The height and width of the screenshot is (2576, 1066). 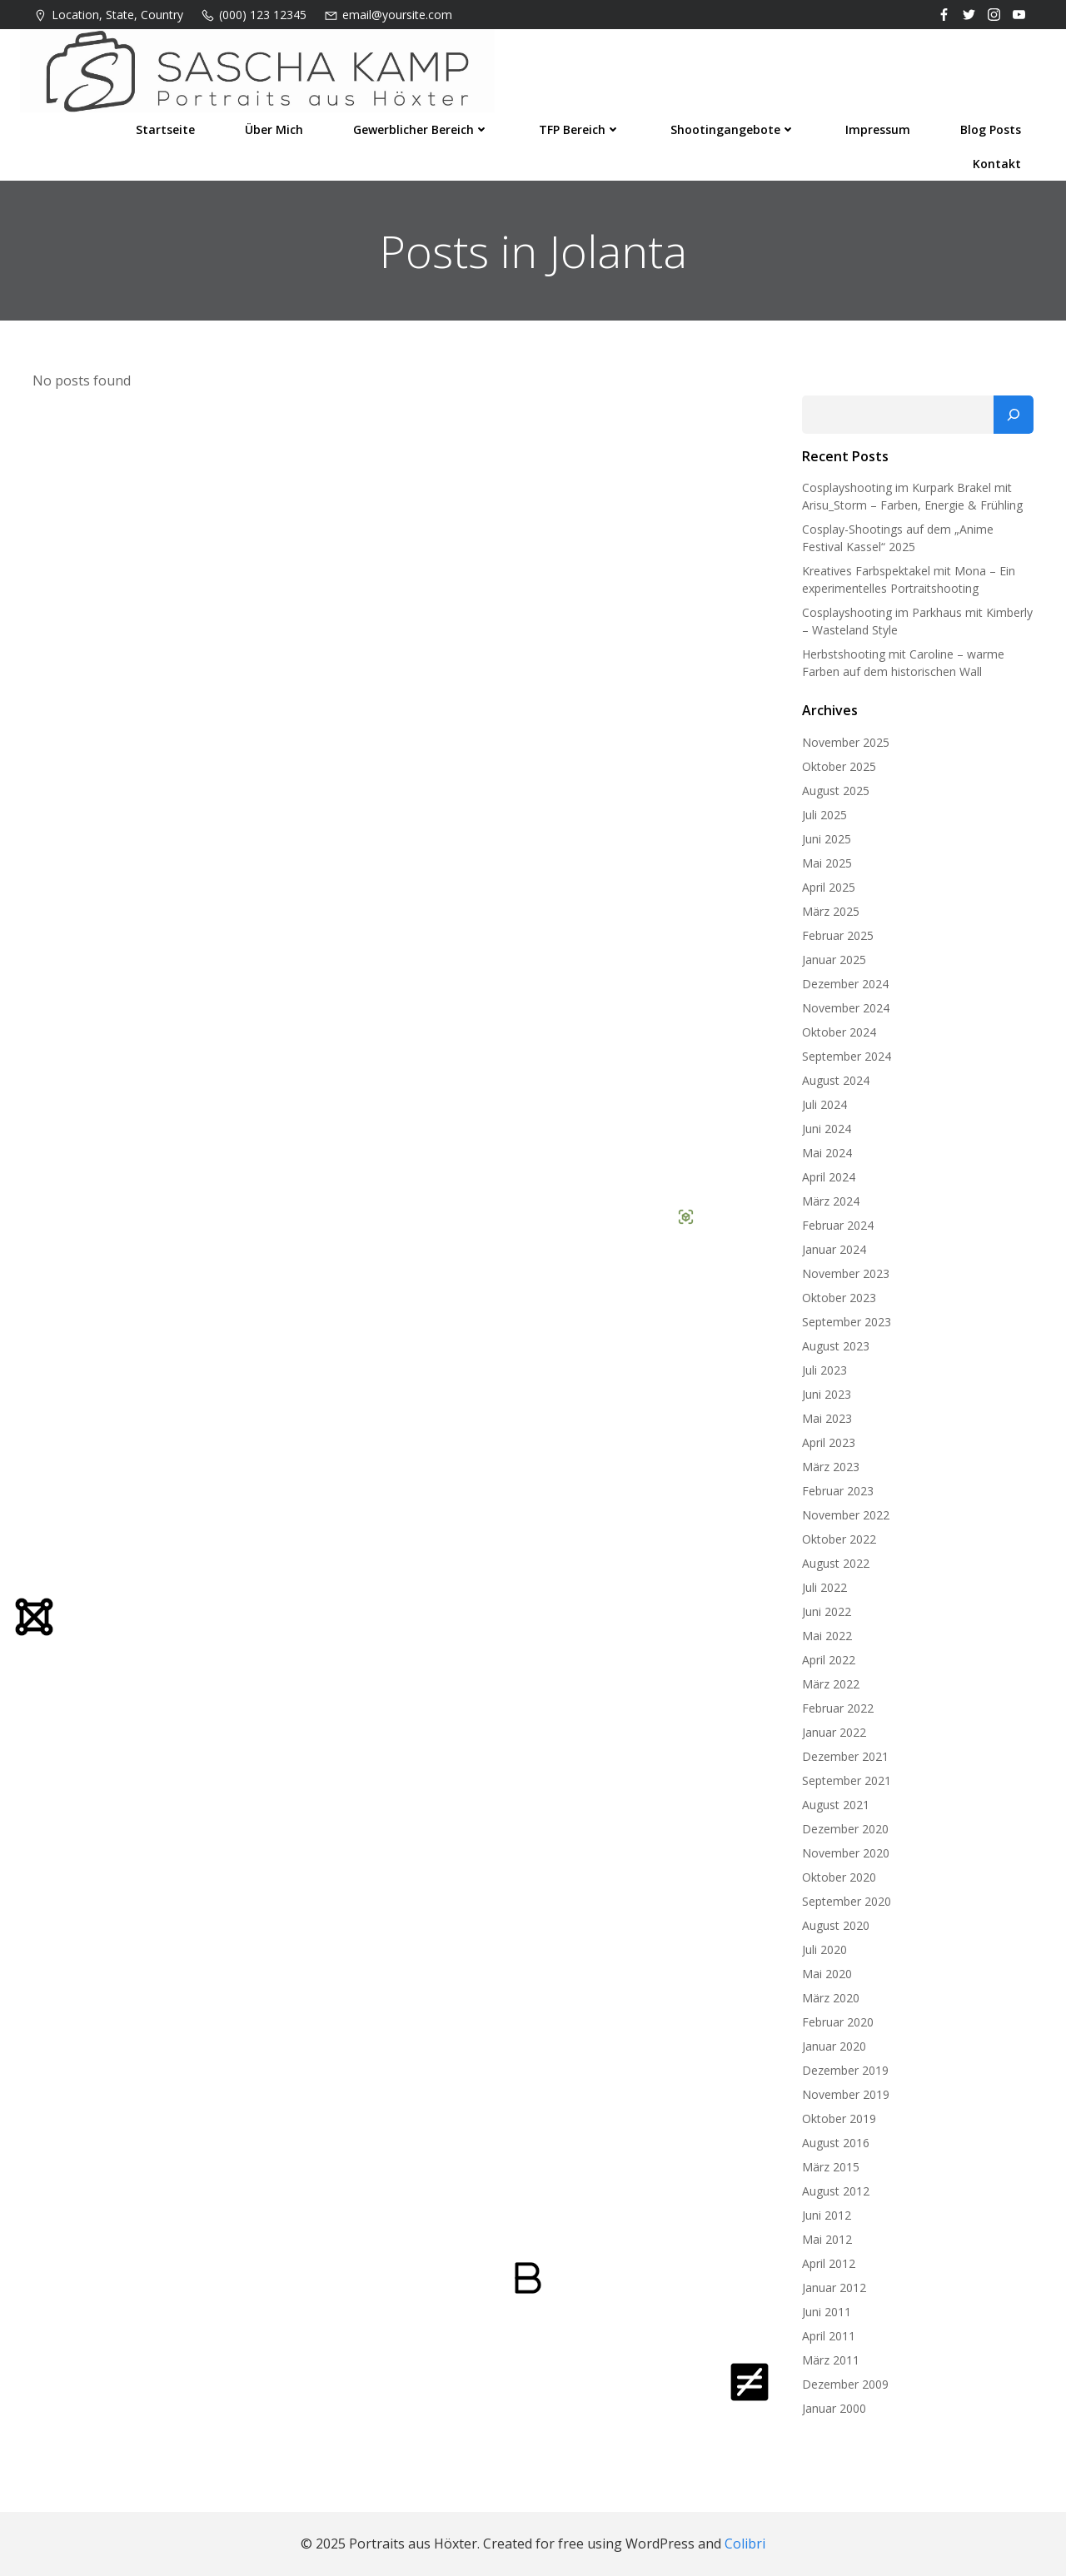 What do you see at coordinates (527, 2278) in the screenshot?
I see `apply bold formatting to selected text` at bounding box center [527, 2278].